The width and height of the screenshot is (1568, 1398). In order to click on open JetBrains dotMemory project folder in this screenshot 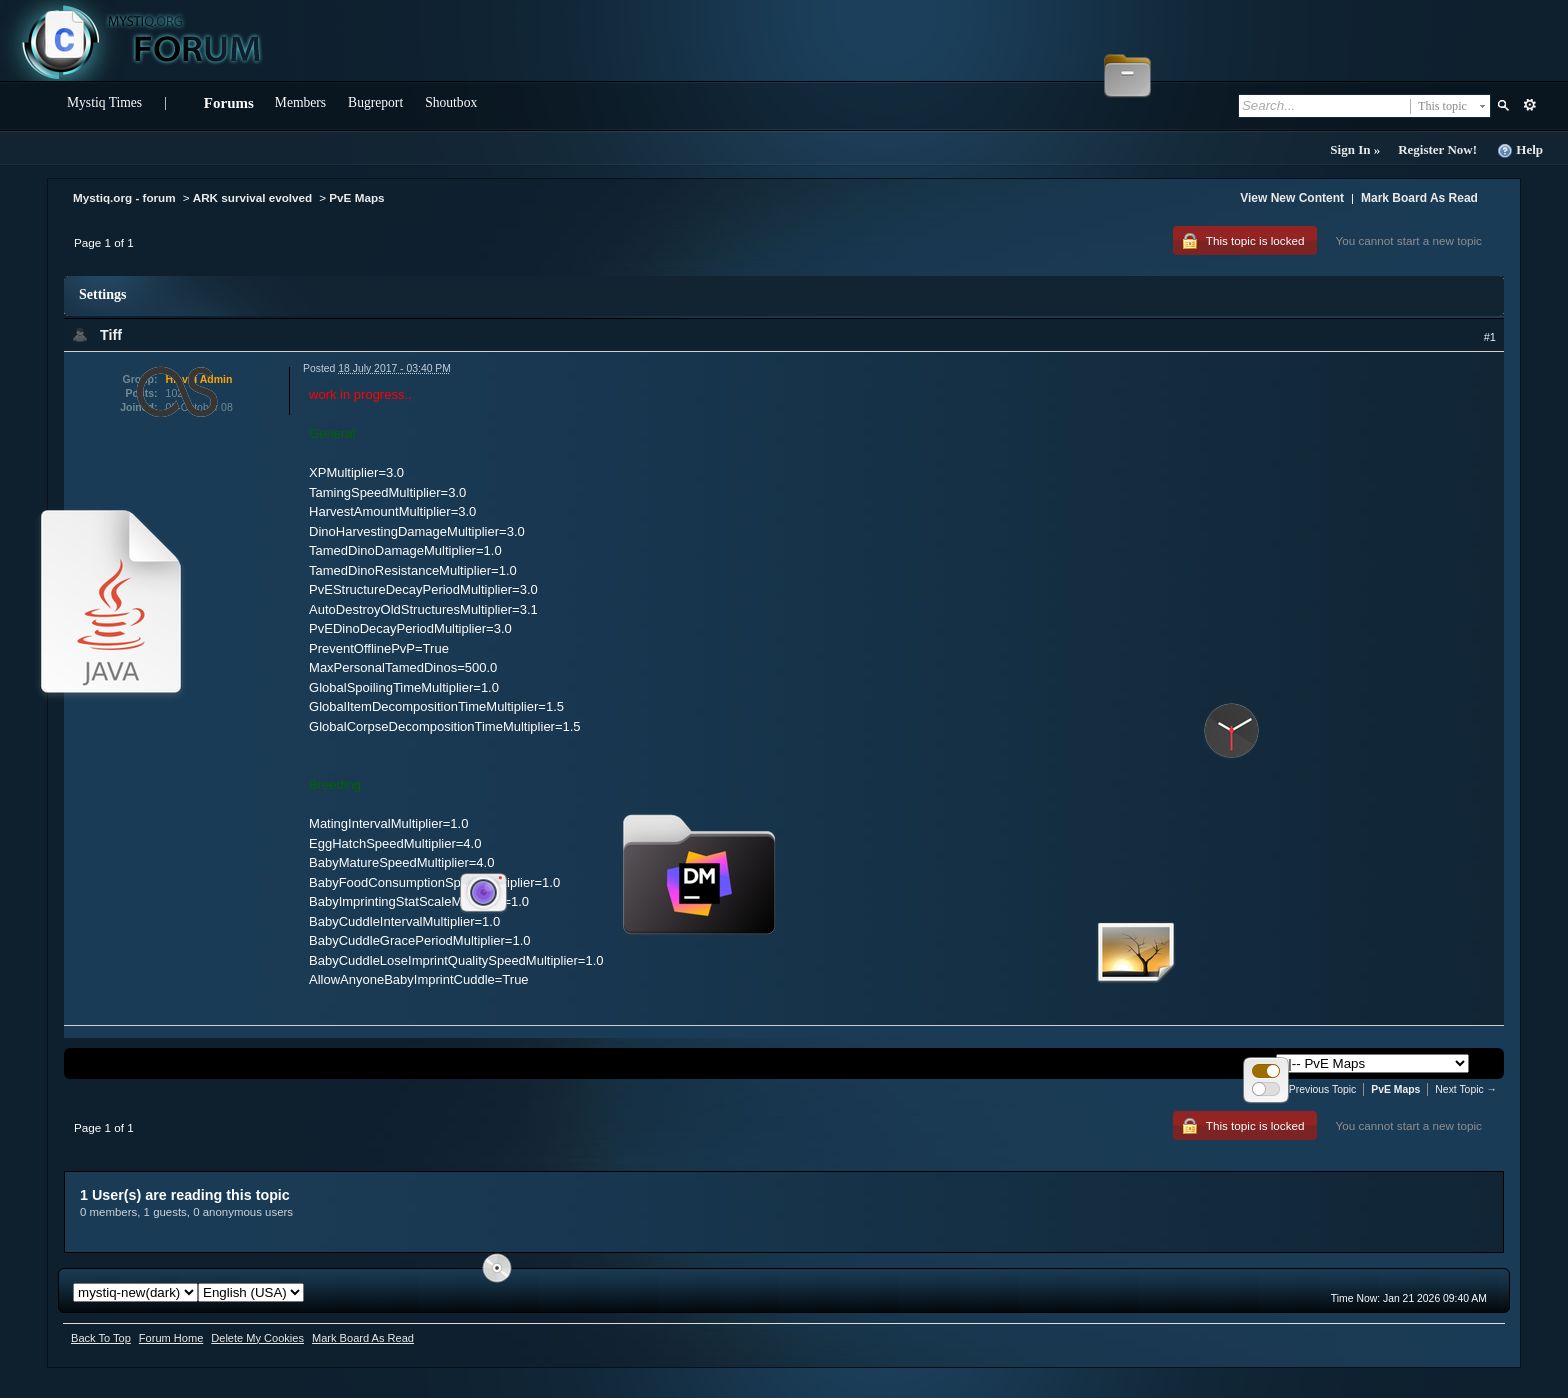, I will do `click(698, 878)`.